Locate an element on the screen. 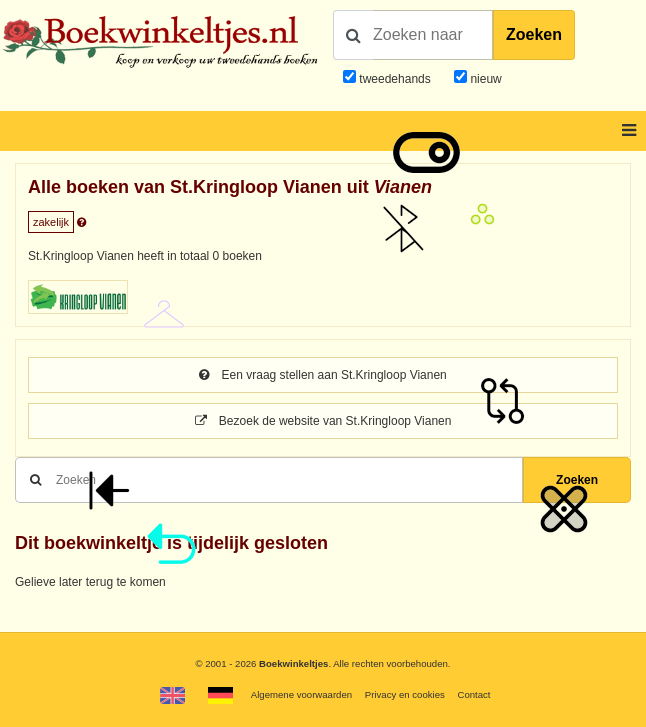  compare branches or commits in version control is located at coordinates (502, 399).